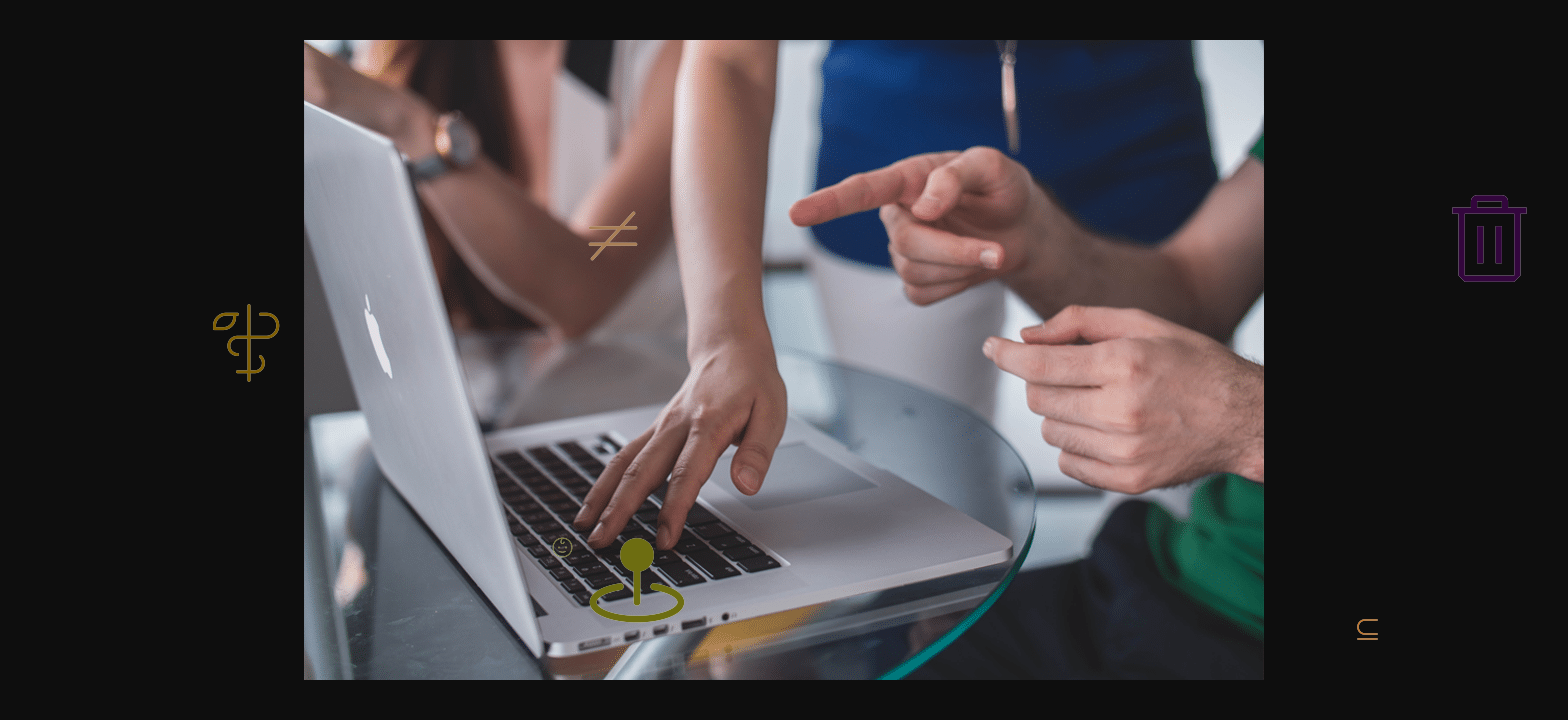 The width and height of the screenshot is (1568, 720). Describe the element at coordinates (637, 582) in the screenshot. I see `view location area or radius` at that location.